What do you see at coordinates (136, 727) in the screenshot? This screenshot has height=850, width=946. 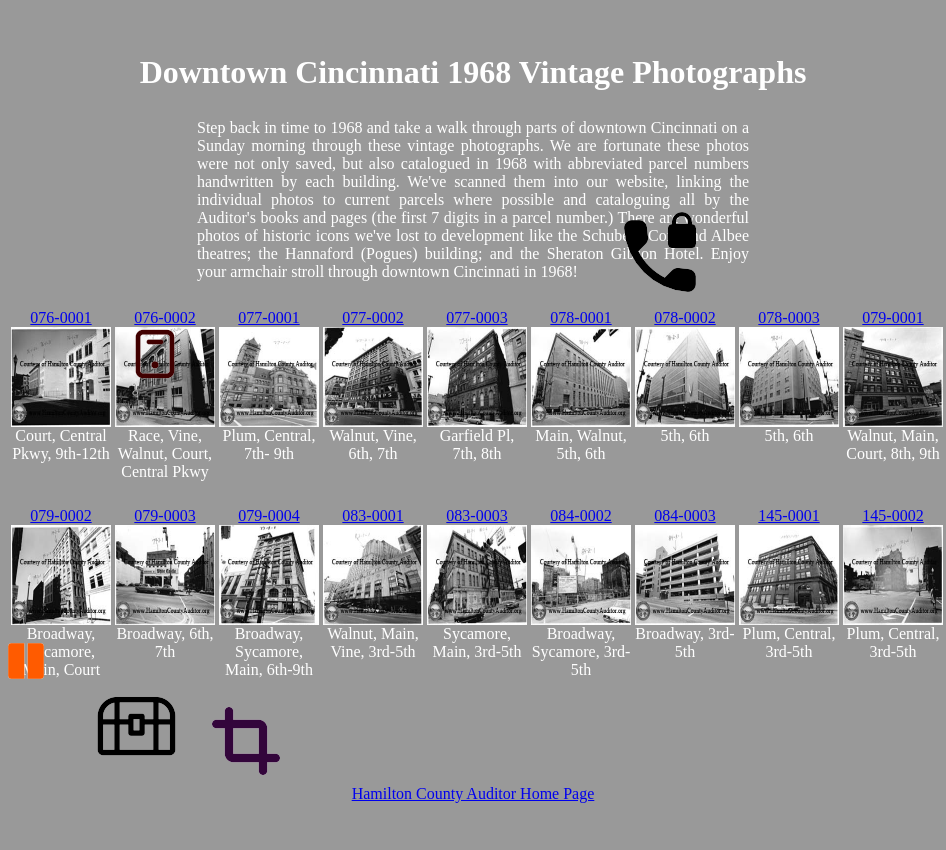 I see `access rewards or collected items` at bounding box center [136, 727].